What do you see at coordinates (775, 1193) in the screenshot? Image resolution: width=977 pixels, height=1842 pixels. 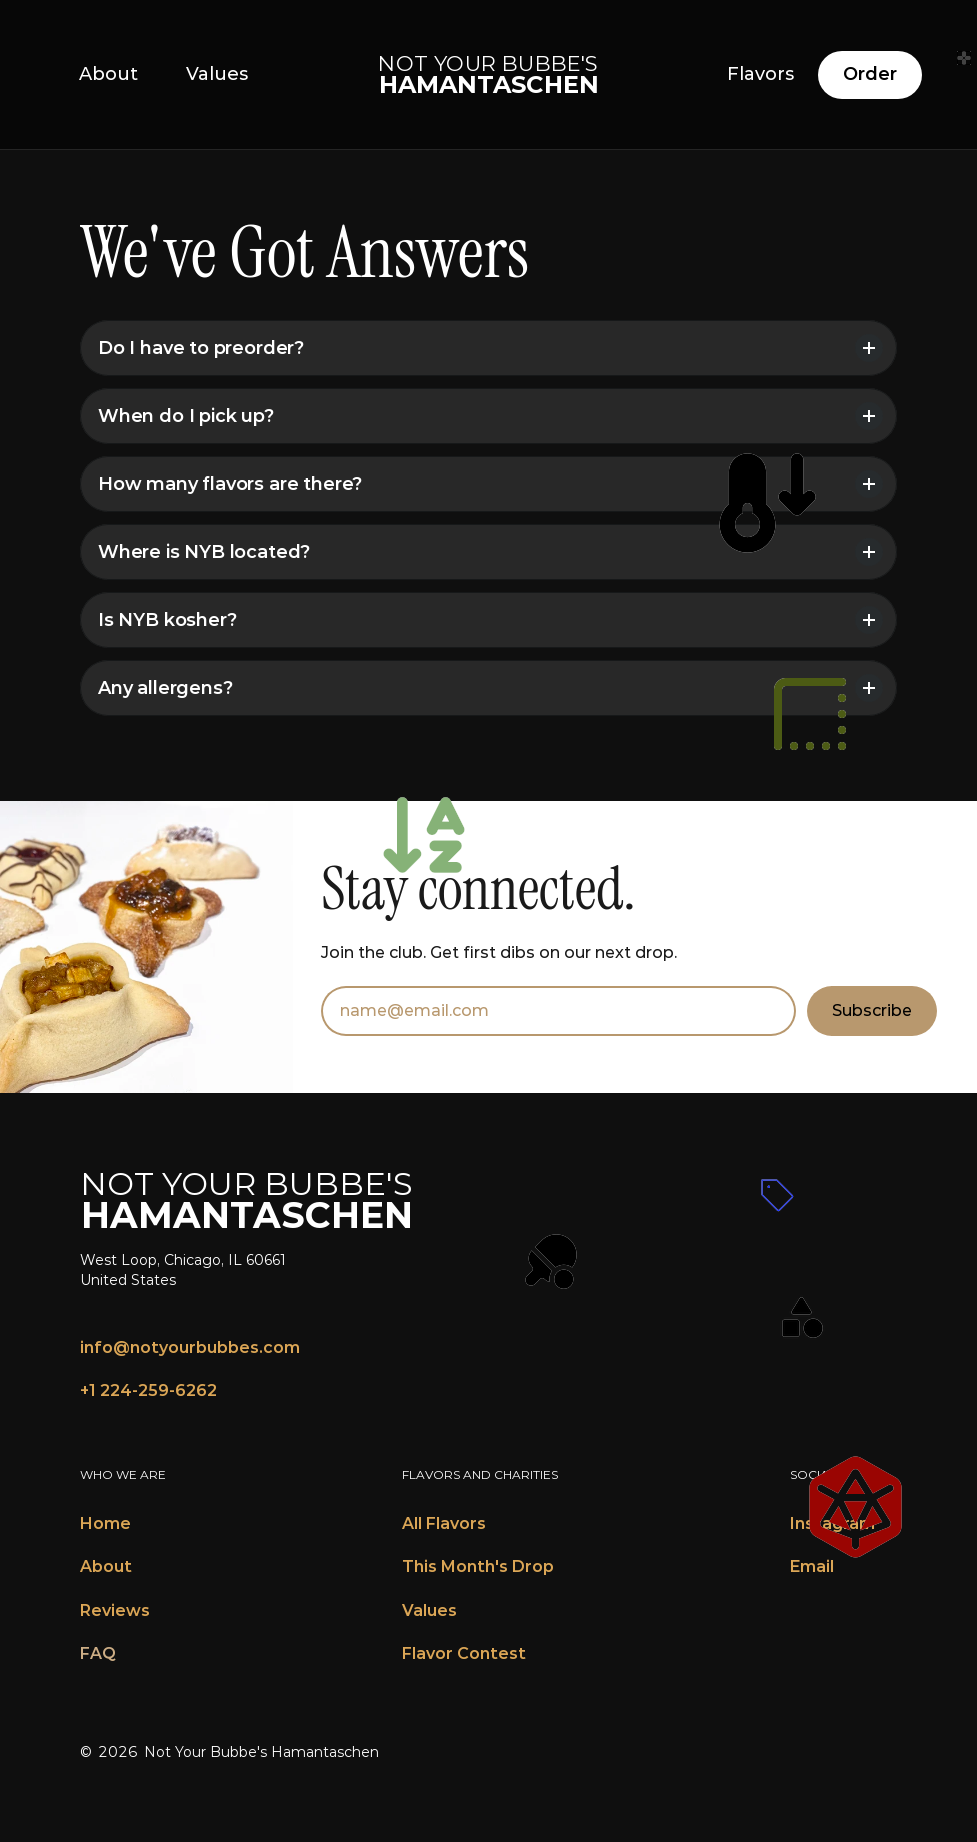 I see `add or manage tags for an item` at bounding box center [775, 1193].